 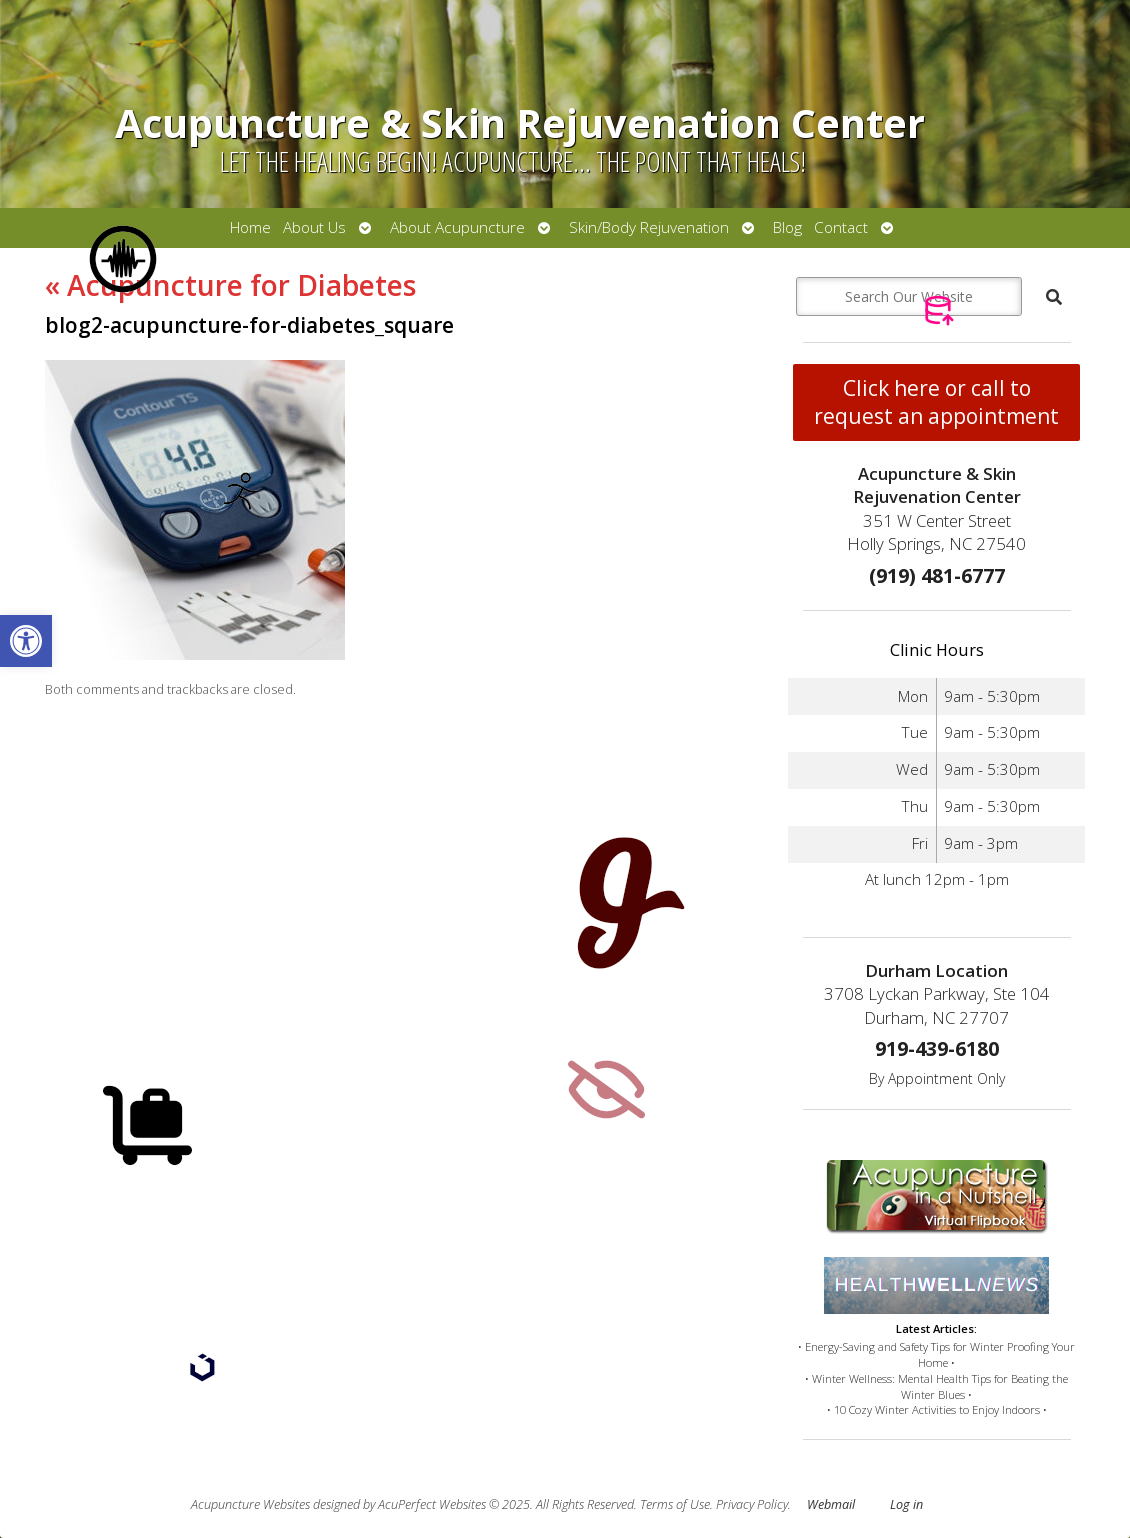 I want to click on glide app logo, so click(x=627, y=903).